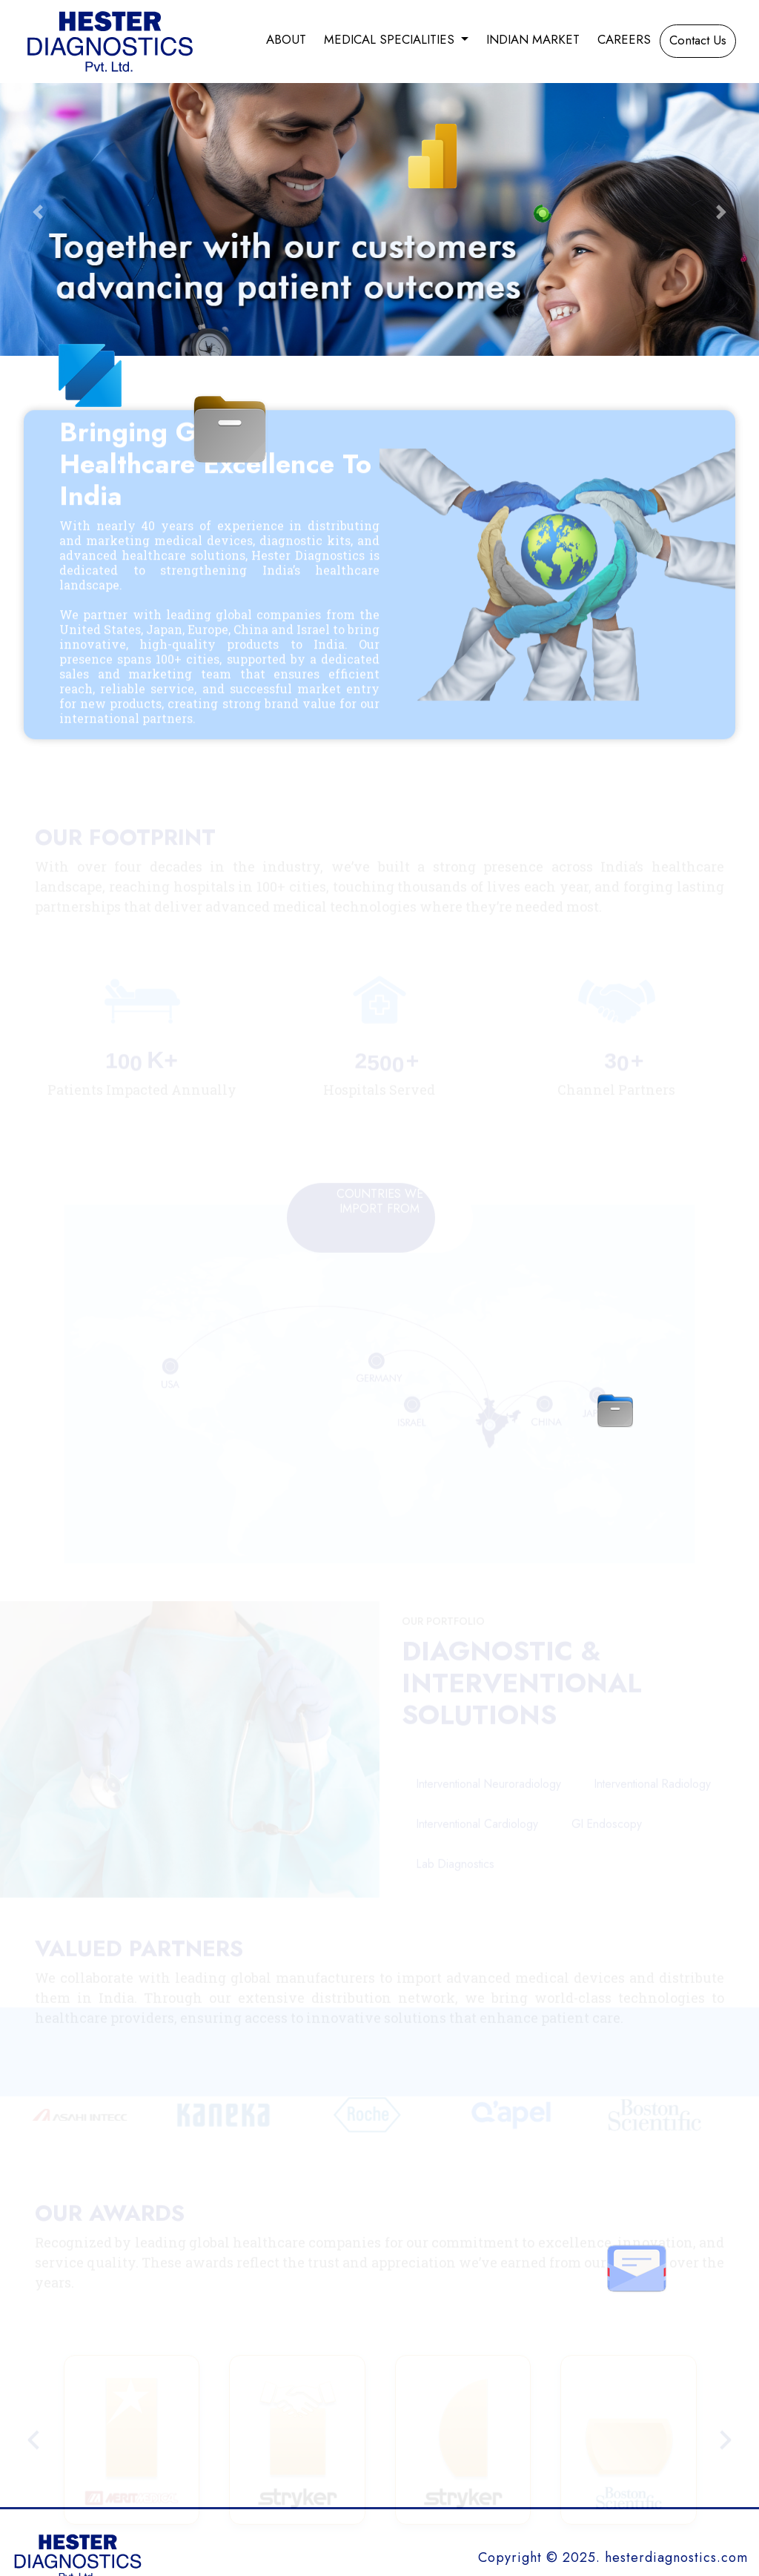 Image resolution: width=759 pixels, height=2576 pixels. Describe the element at coordinates (615, 1411) in the screenshot. I see `open the file manager application` at that location.